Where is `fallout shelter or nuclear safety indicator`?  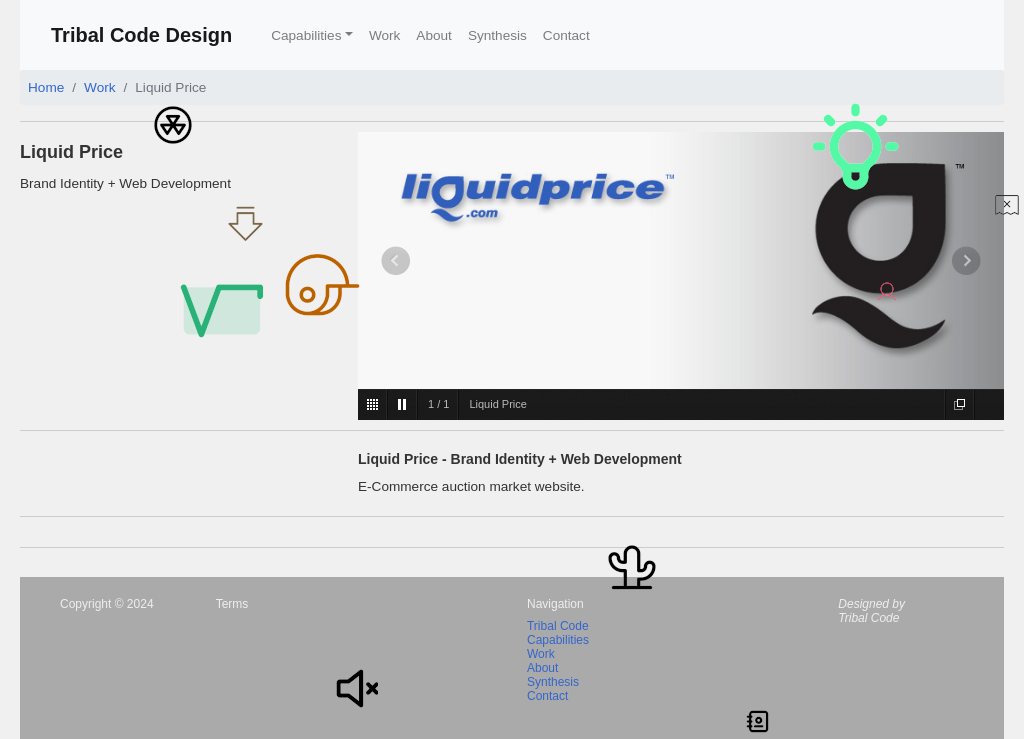 fallout shelter or nuclear safety indicator is located at coordinates (173, 125).